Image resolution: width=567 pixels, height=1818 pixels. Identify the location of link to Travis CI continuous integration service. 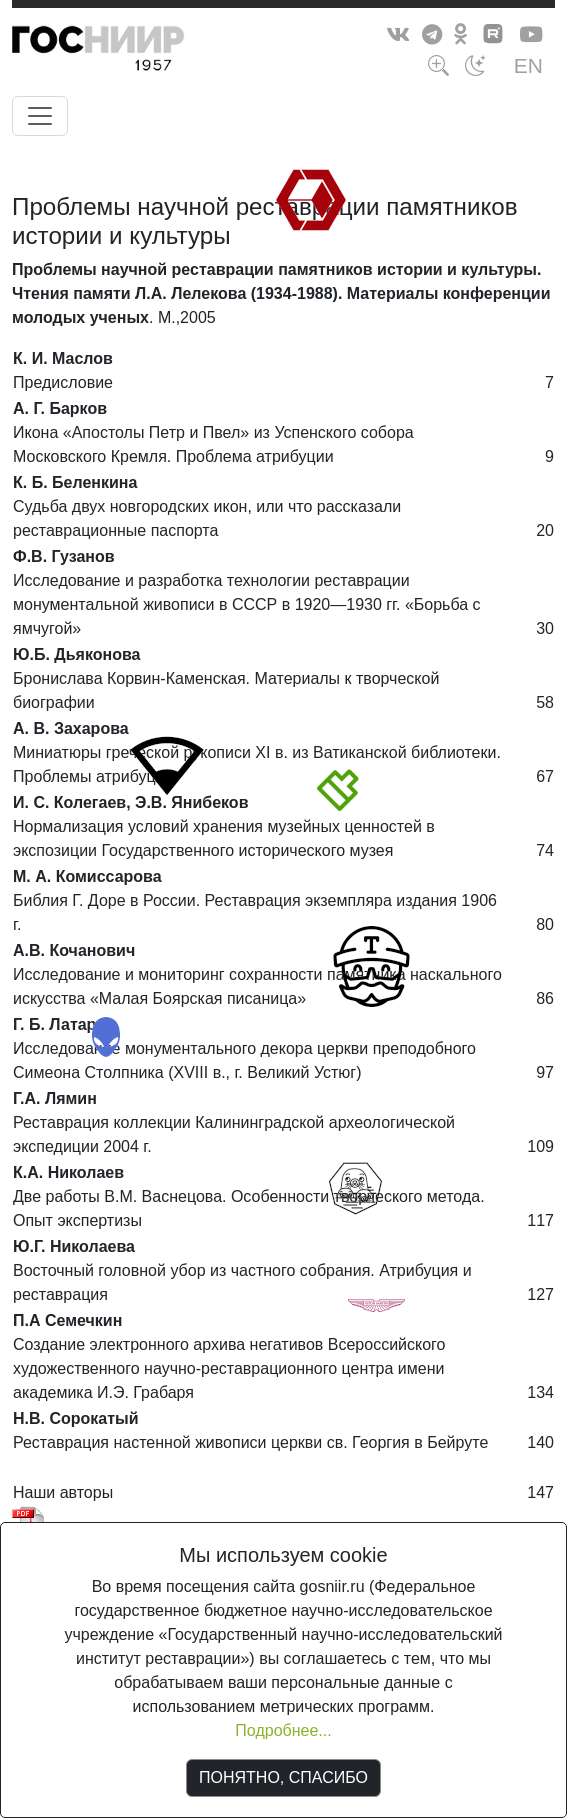
(371, 966).